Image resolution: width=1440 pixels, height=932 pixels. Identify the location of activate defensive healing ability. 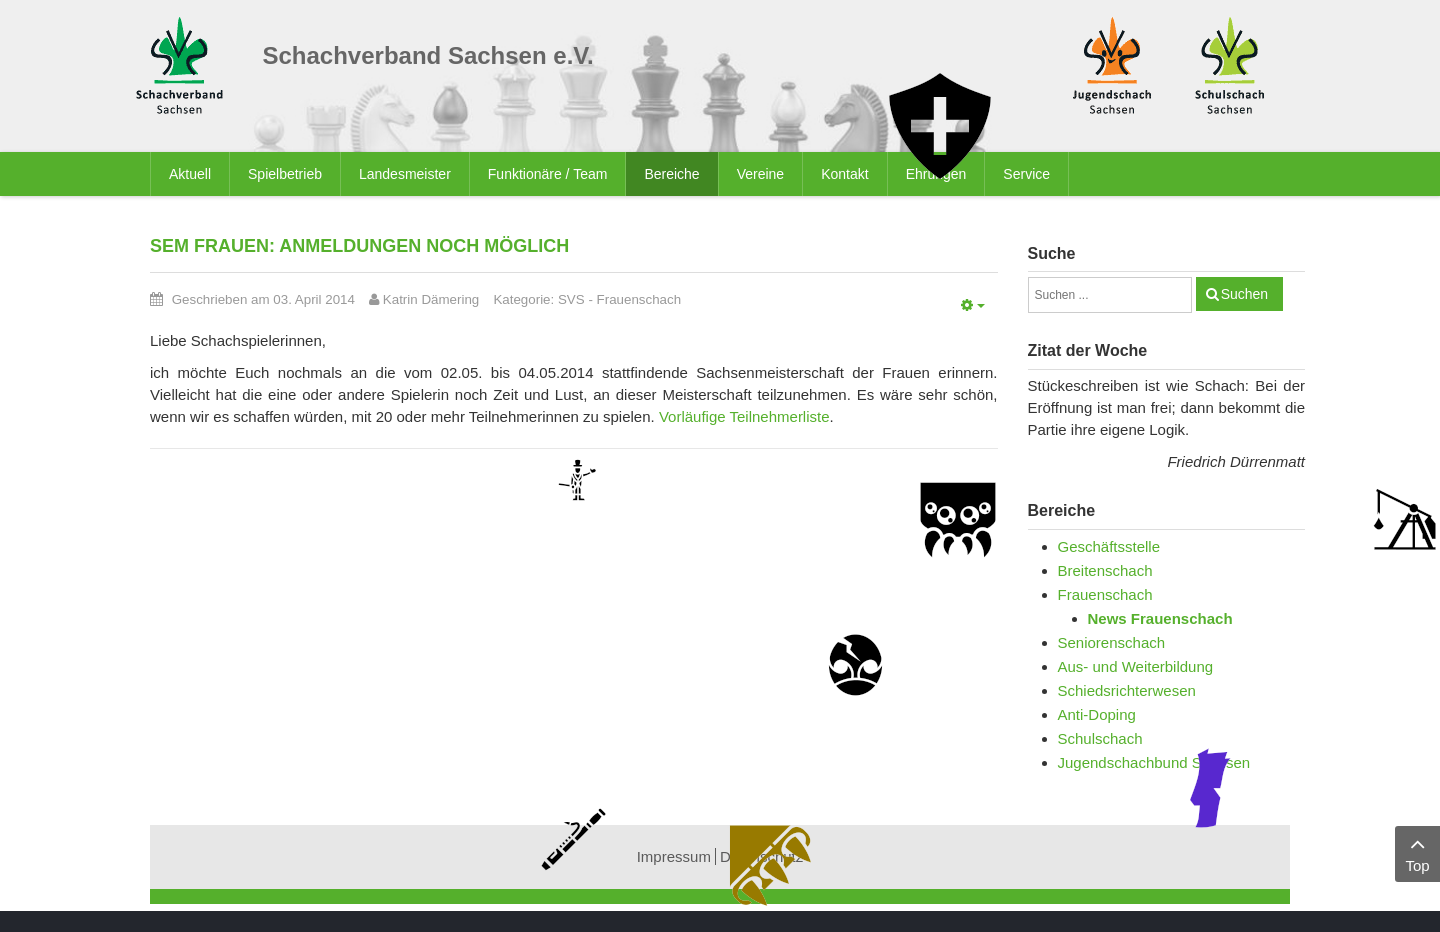
(940, 126).